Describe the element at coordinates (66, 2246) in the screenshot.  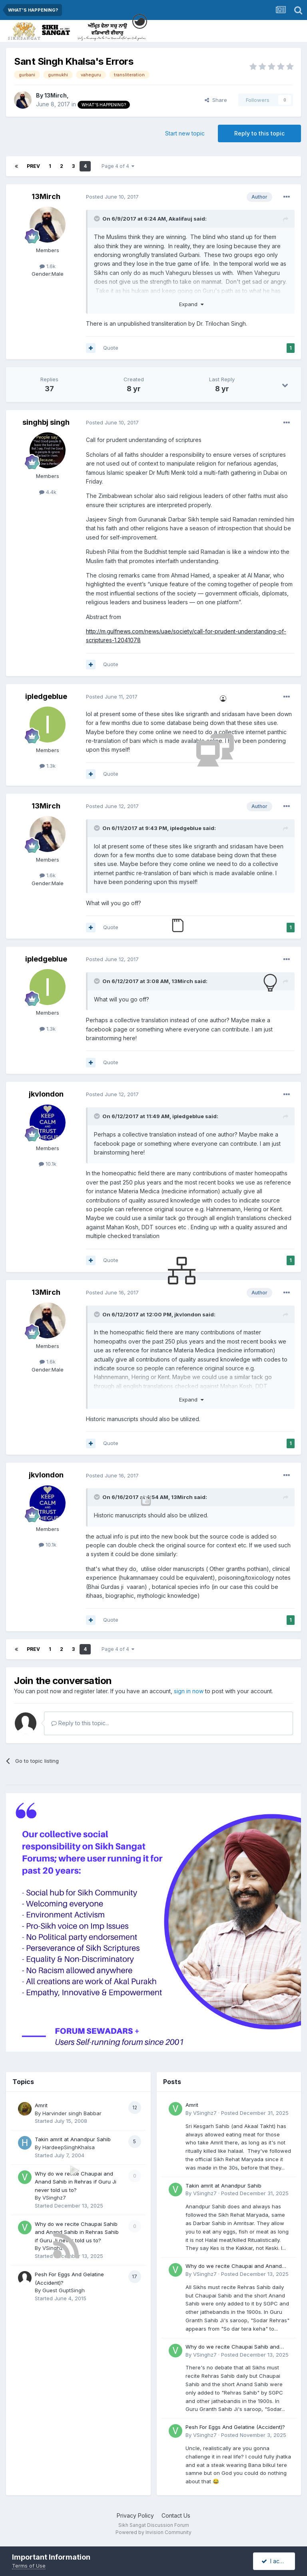
I see `subscribe to RSS feed` at that location.